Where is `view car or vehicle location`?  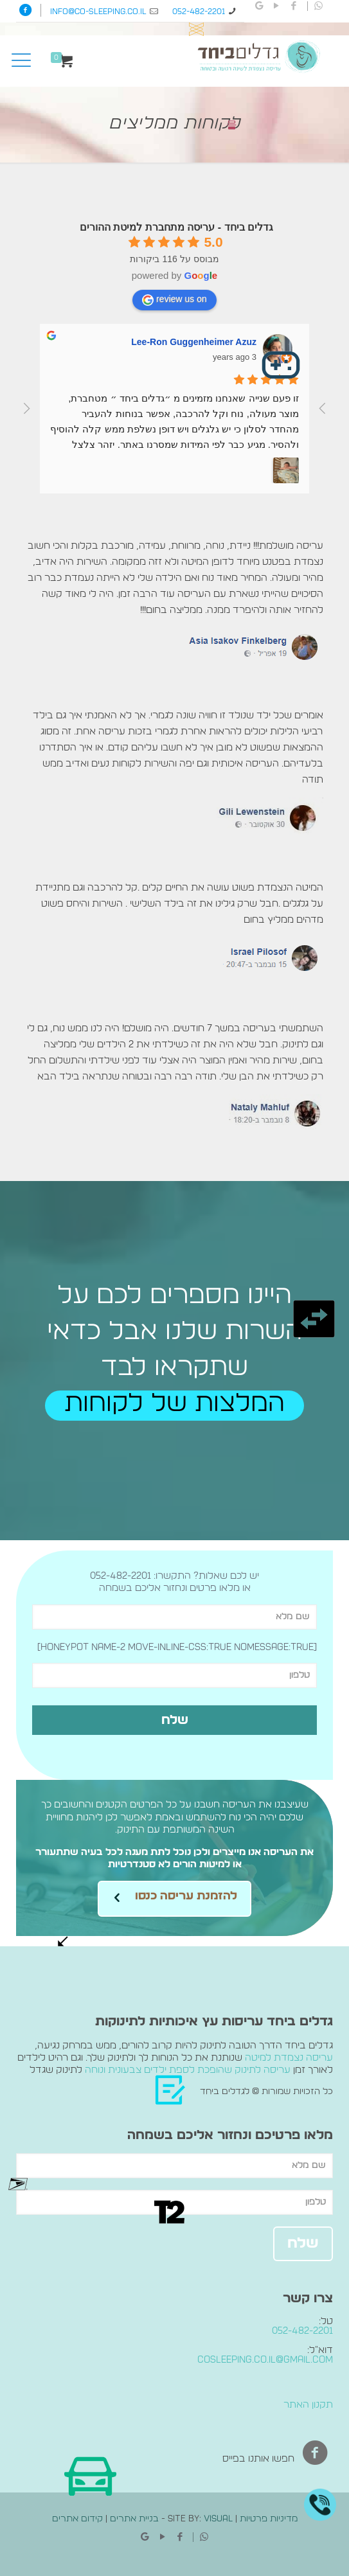
view car or vehicle location is located at coordinates (90, 2474).